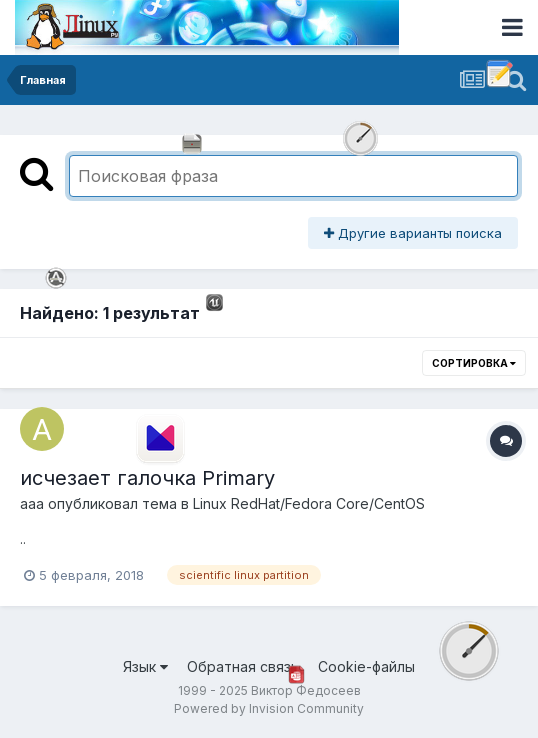 This screenshot has width=538, height=738. Describe the element at coordinates (56, 278) in the screenshot. I see `open the software updater application` at that location.